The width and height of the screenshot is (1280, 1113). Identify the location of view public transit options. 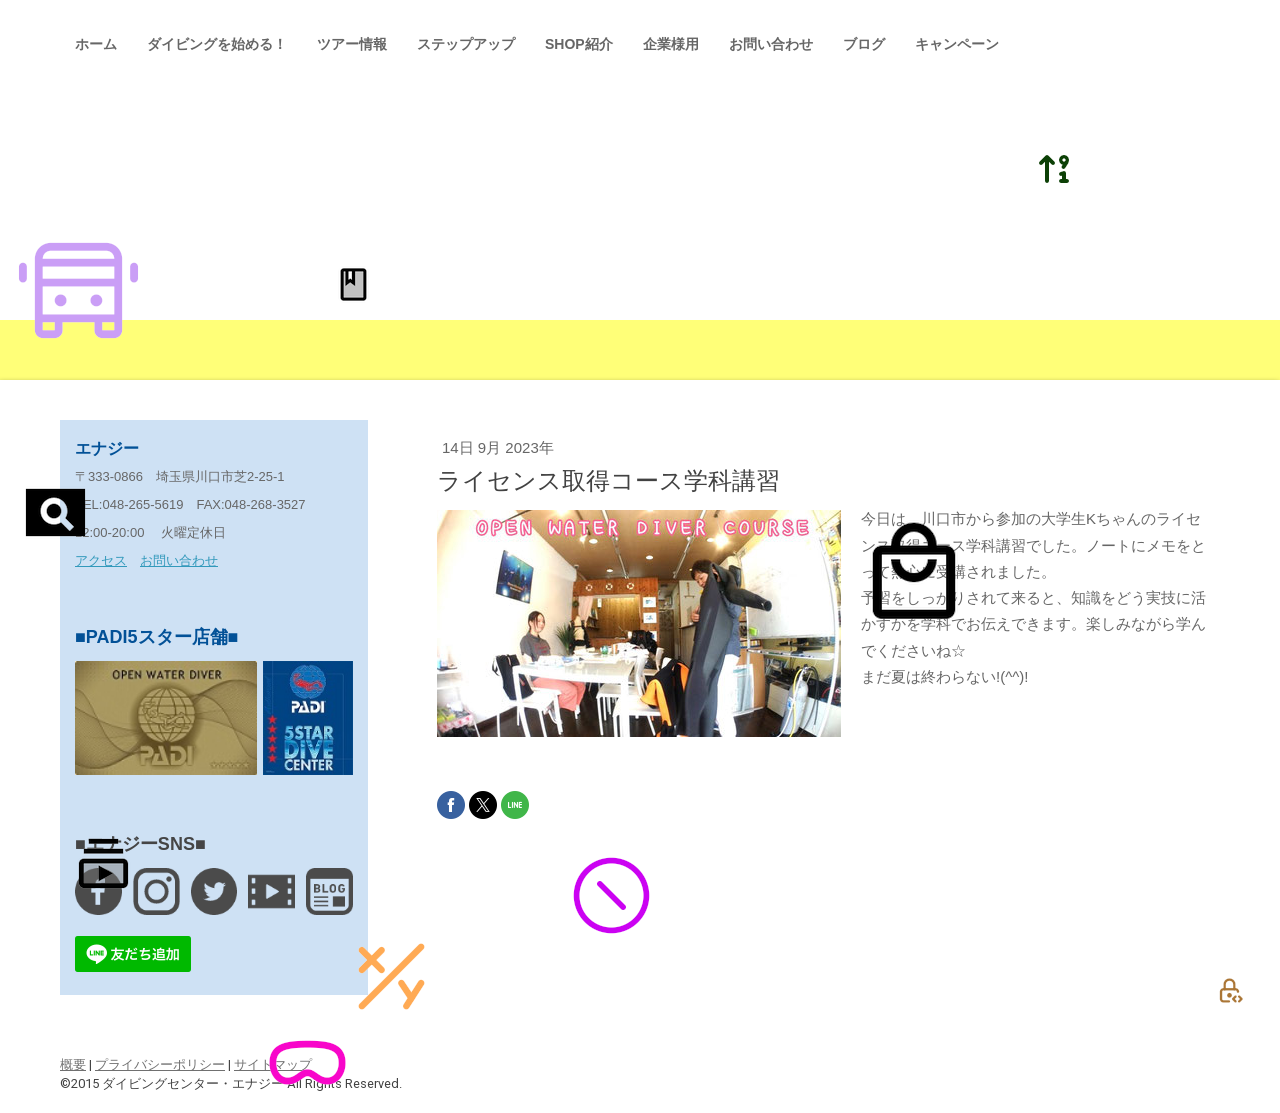
(78, 290).